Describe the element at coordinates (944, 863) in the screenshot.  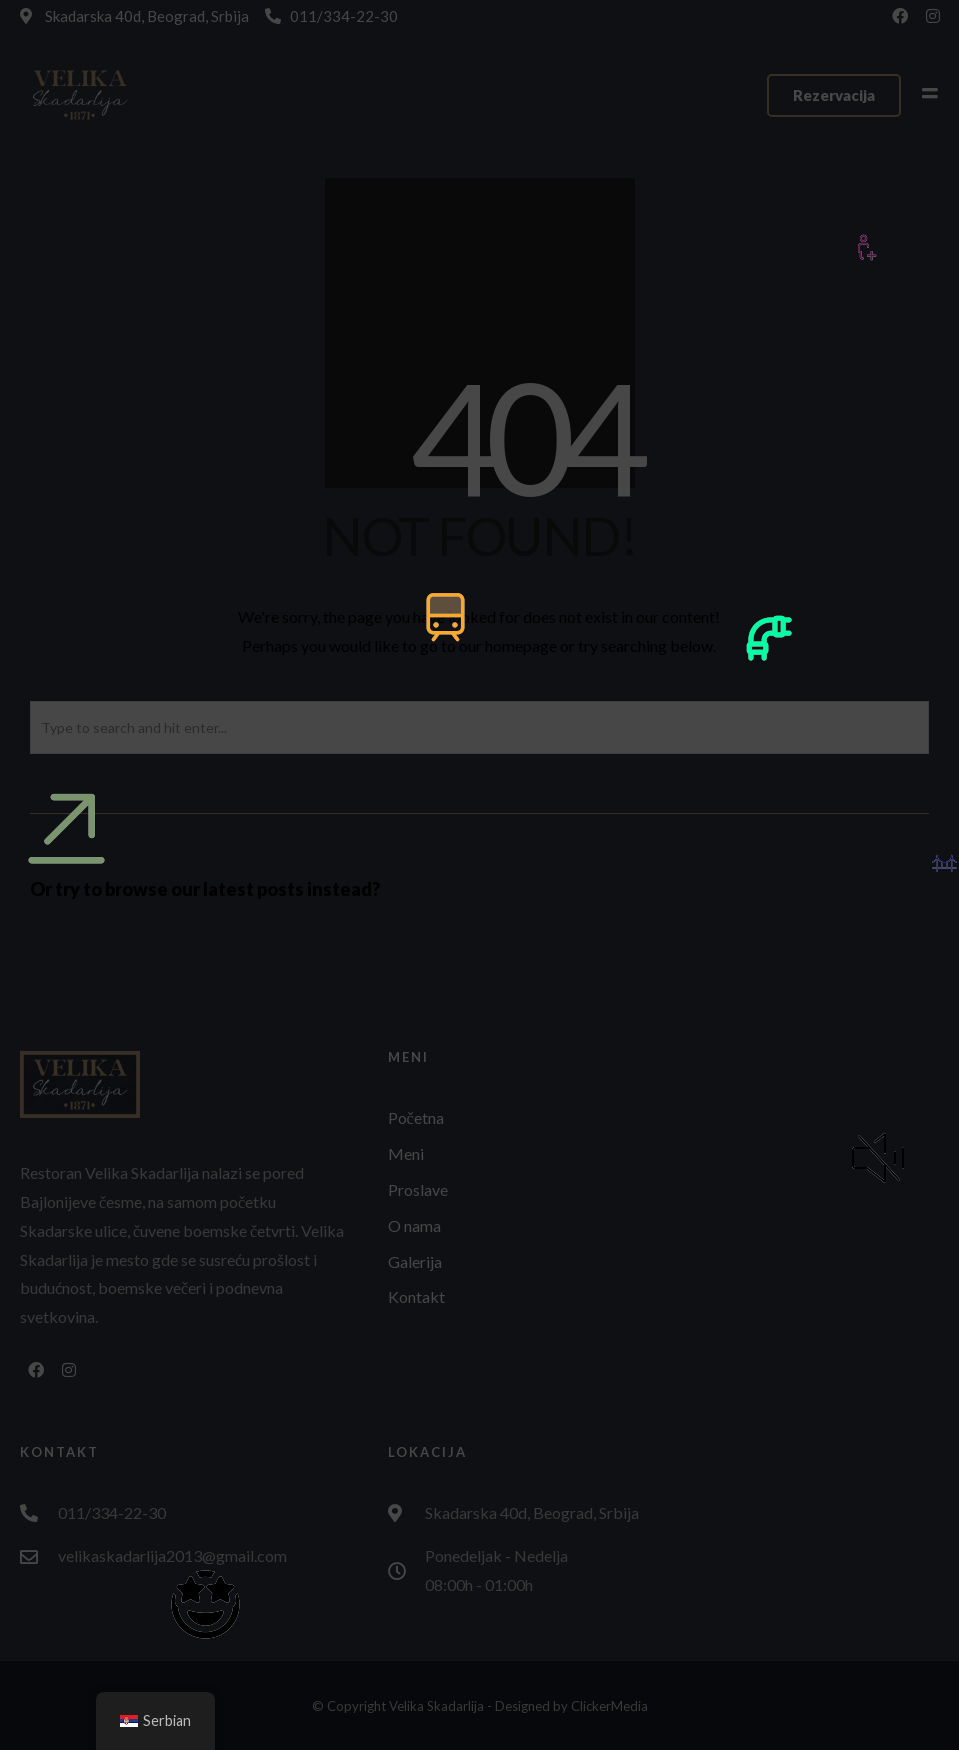
I see `view bridge or crossing information` at that location.